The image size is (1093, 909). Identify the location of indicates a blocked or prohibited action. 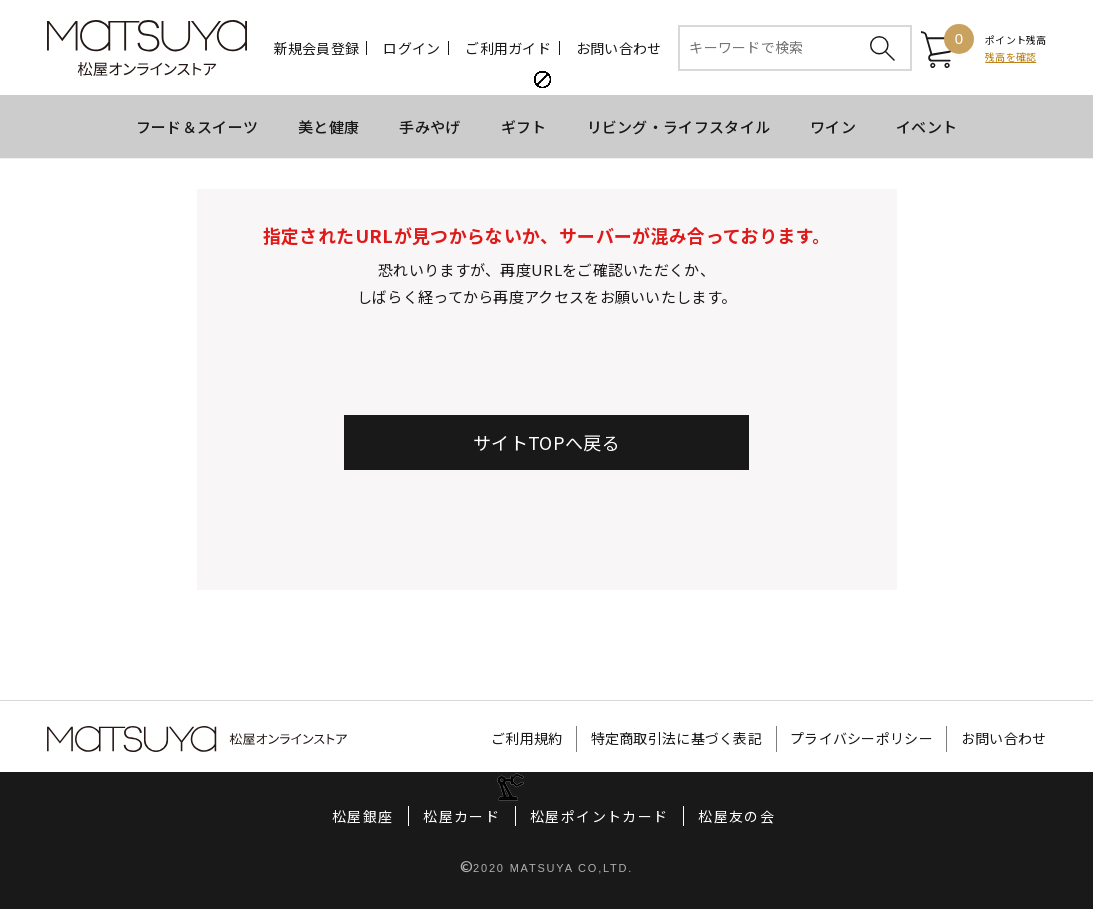
(542, 79).